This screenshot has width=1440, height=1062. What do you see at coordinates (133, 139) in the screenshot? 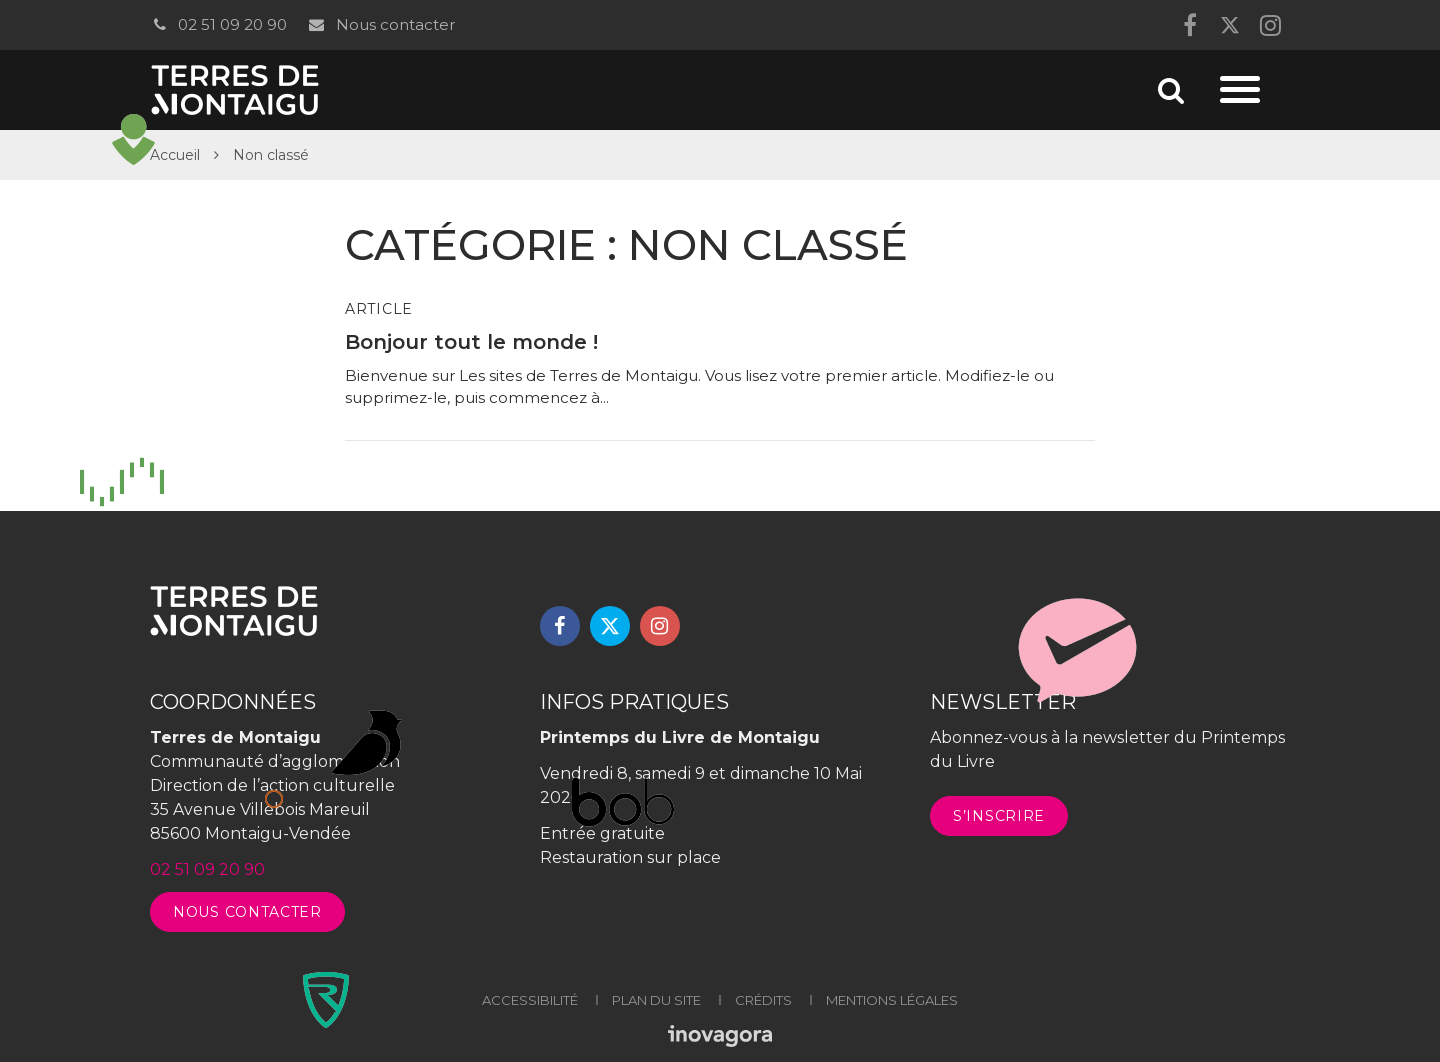
I see `opsgenie incident management platform logo` at bounding box center [133, 139].